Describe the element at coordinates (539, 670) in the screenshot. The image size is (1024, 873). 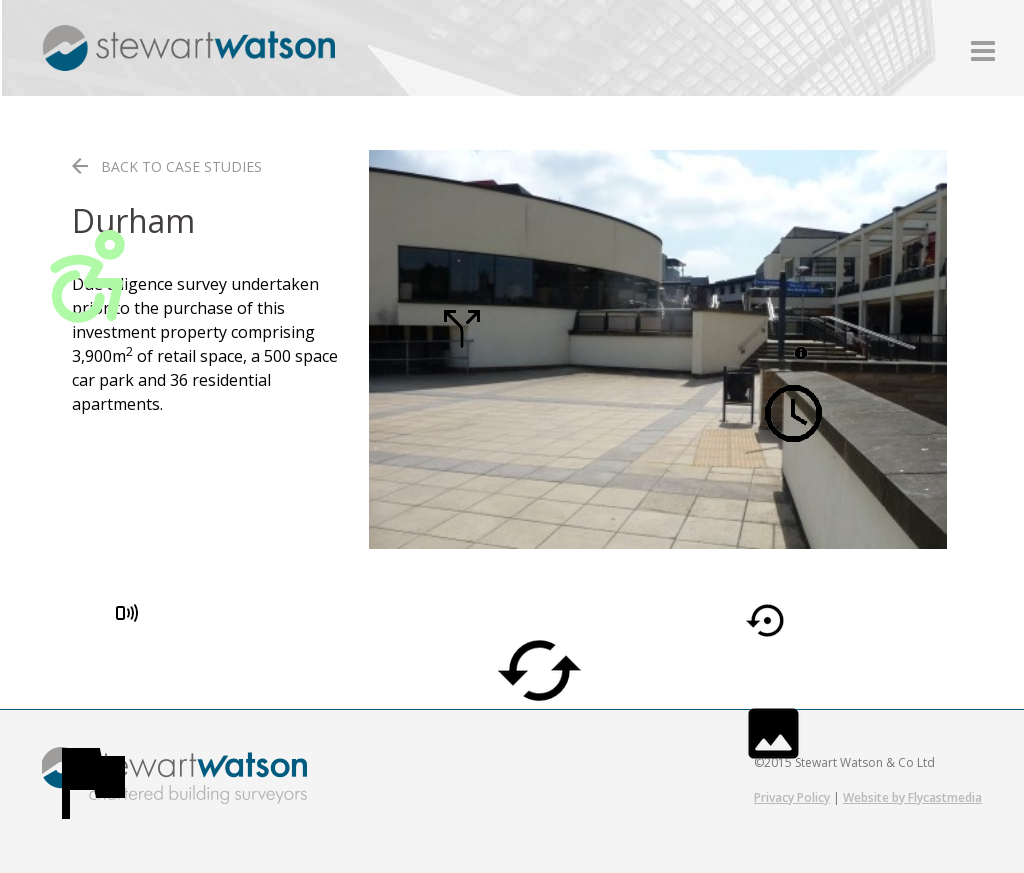
I see `refresh or reload content` at that location.